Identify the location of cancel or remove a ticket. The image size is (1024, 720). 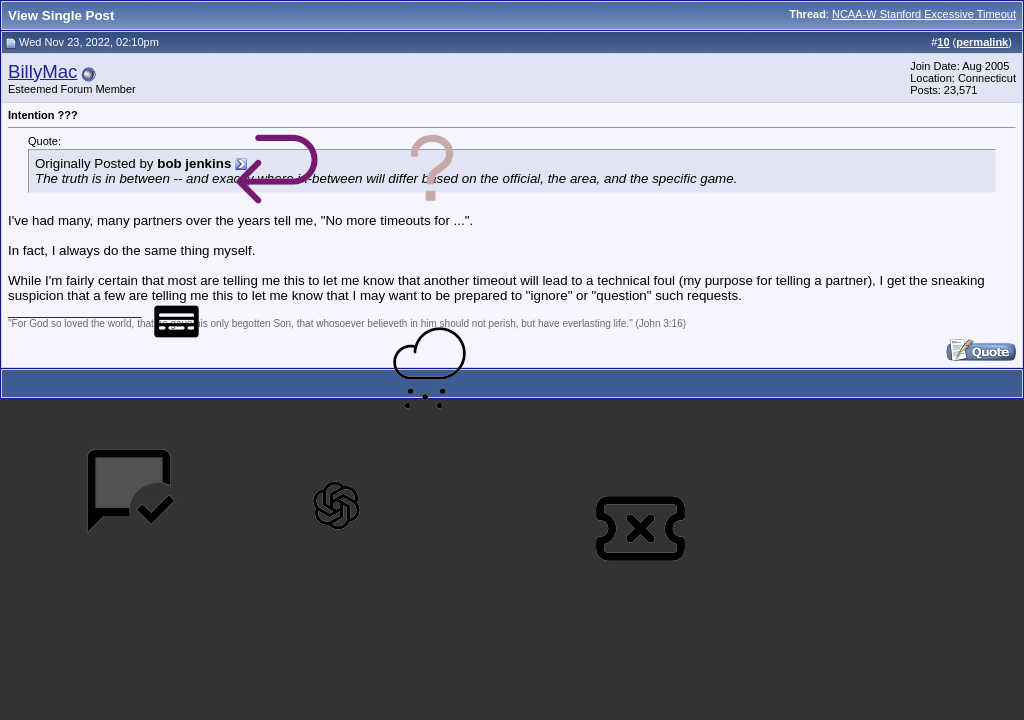
(640, 528).